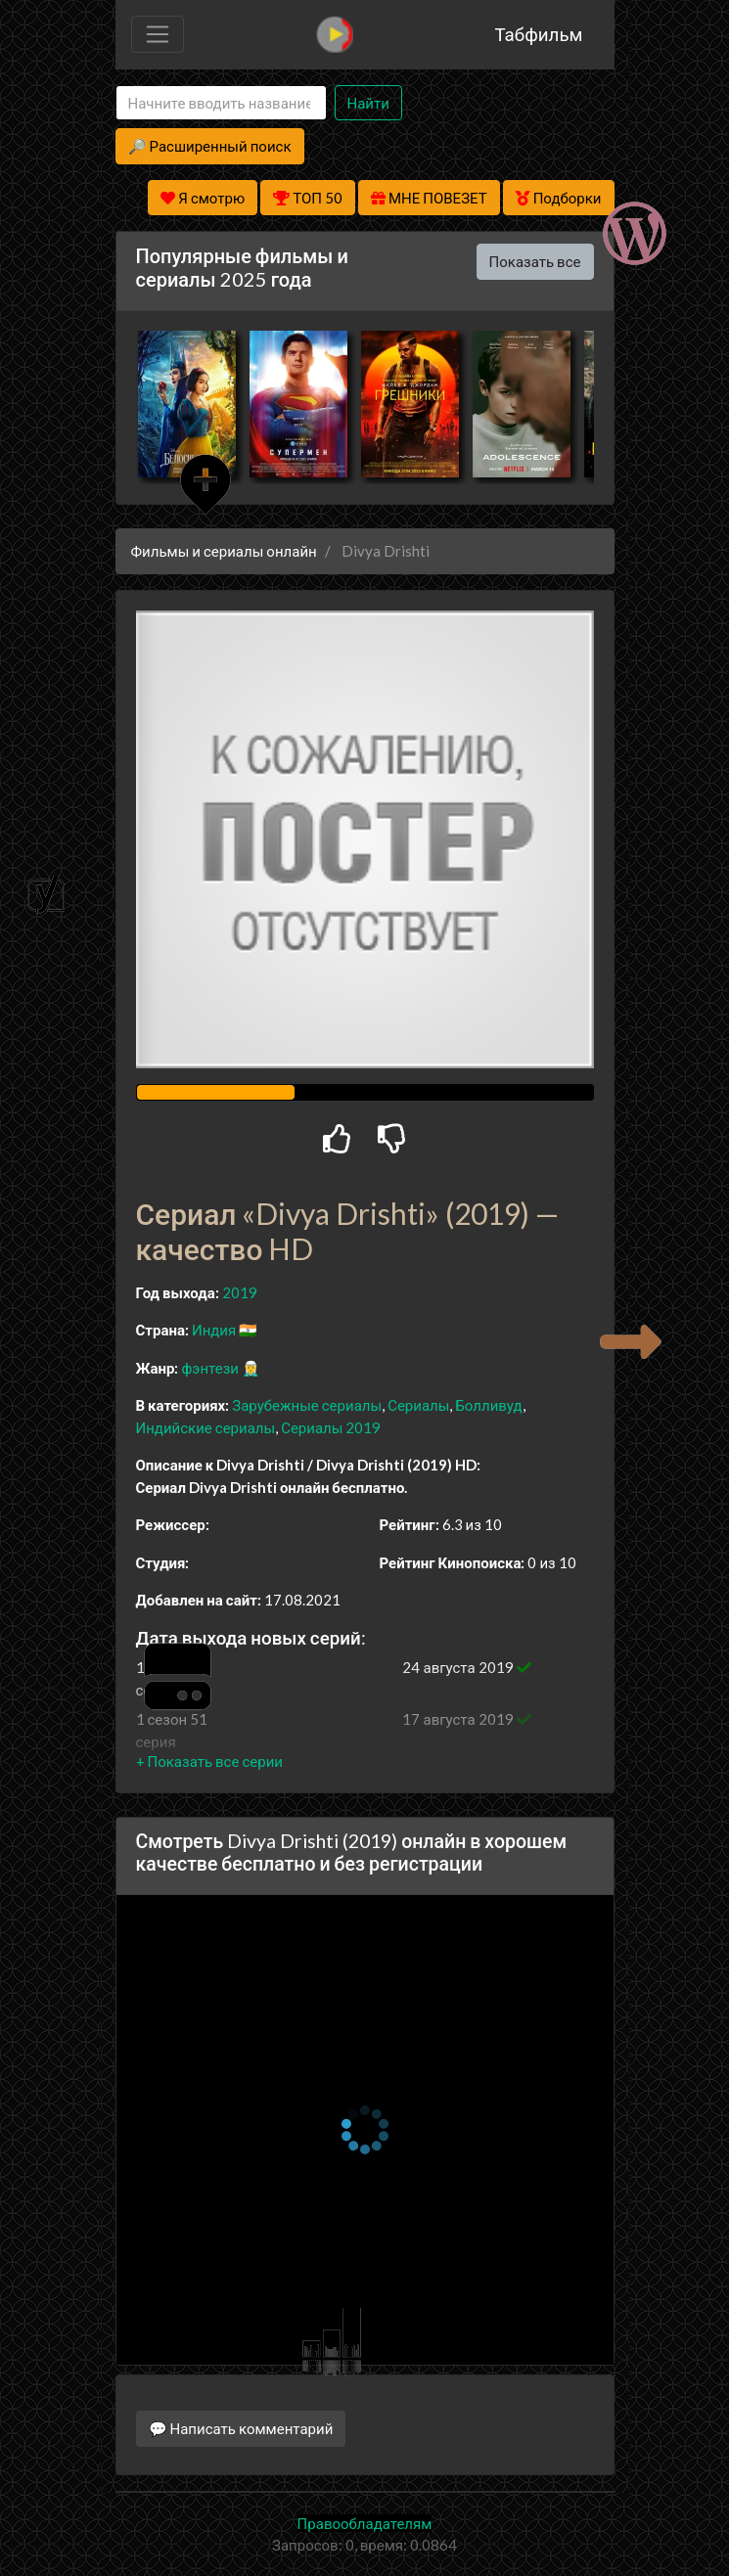 The image size is (729, 2576). Describe the element at coordinates (630, 1341) in the screenshot. I see `proceed to the next step` at that location.